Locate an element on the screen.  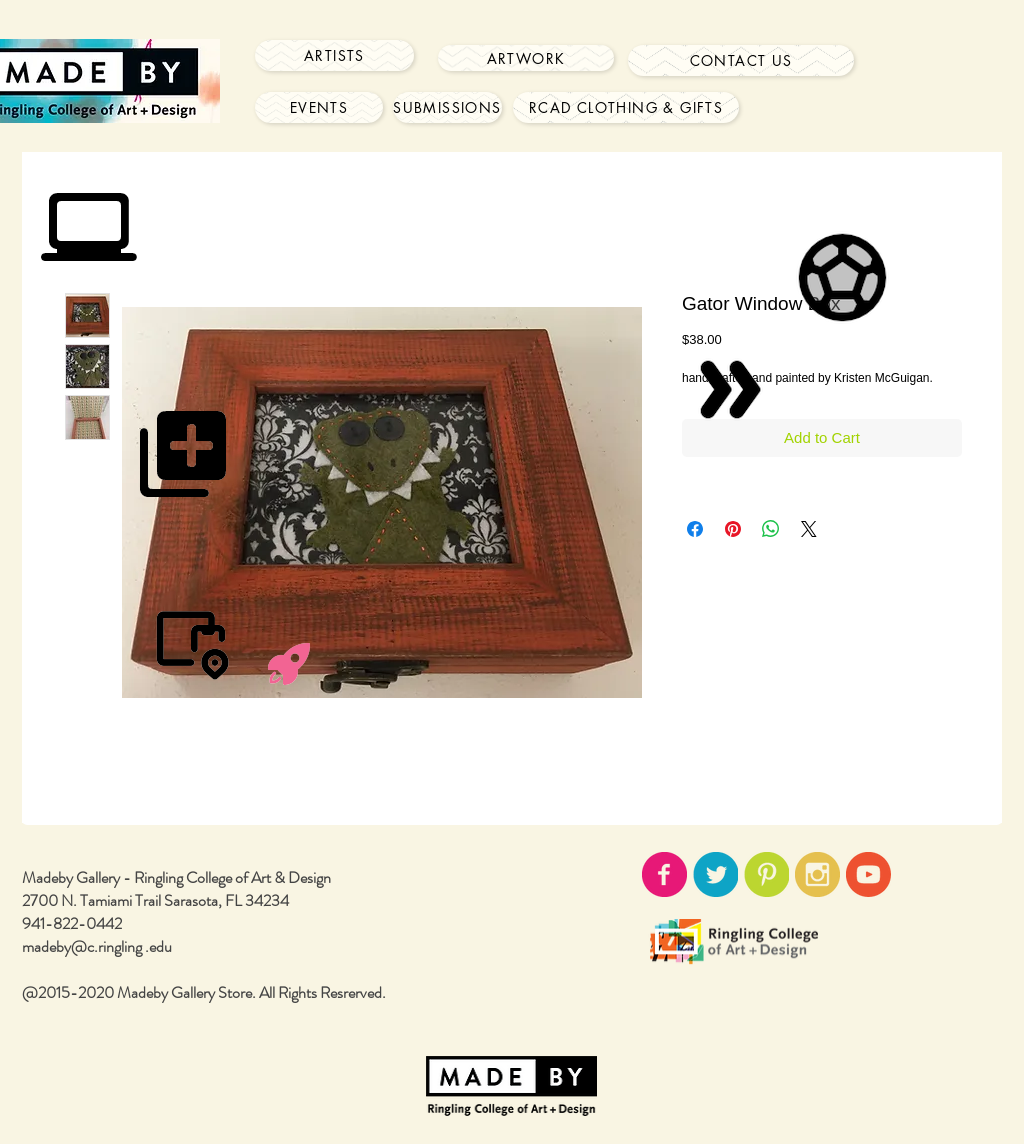
access soccer or football content is located at coordinates (842, 277).